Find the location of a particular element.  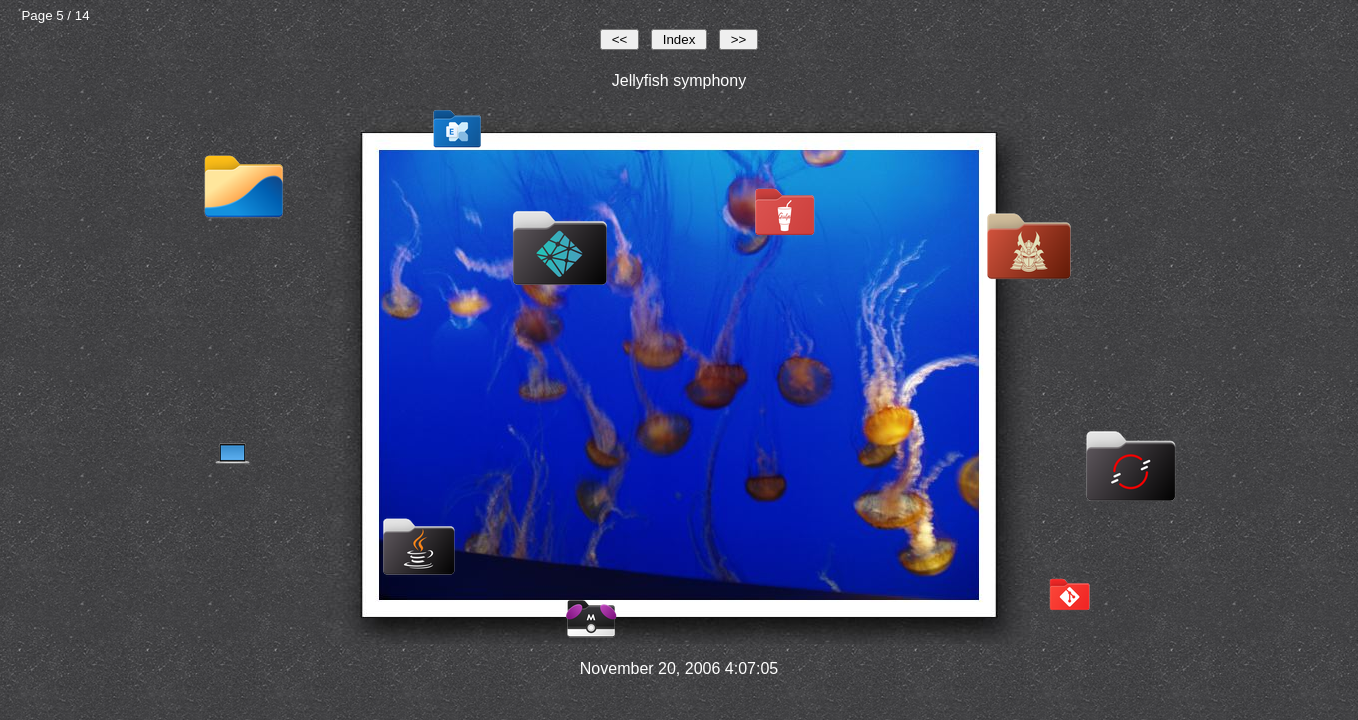

open folder containing java project files is located at coordinates (418, 548).